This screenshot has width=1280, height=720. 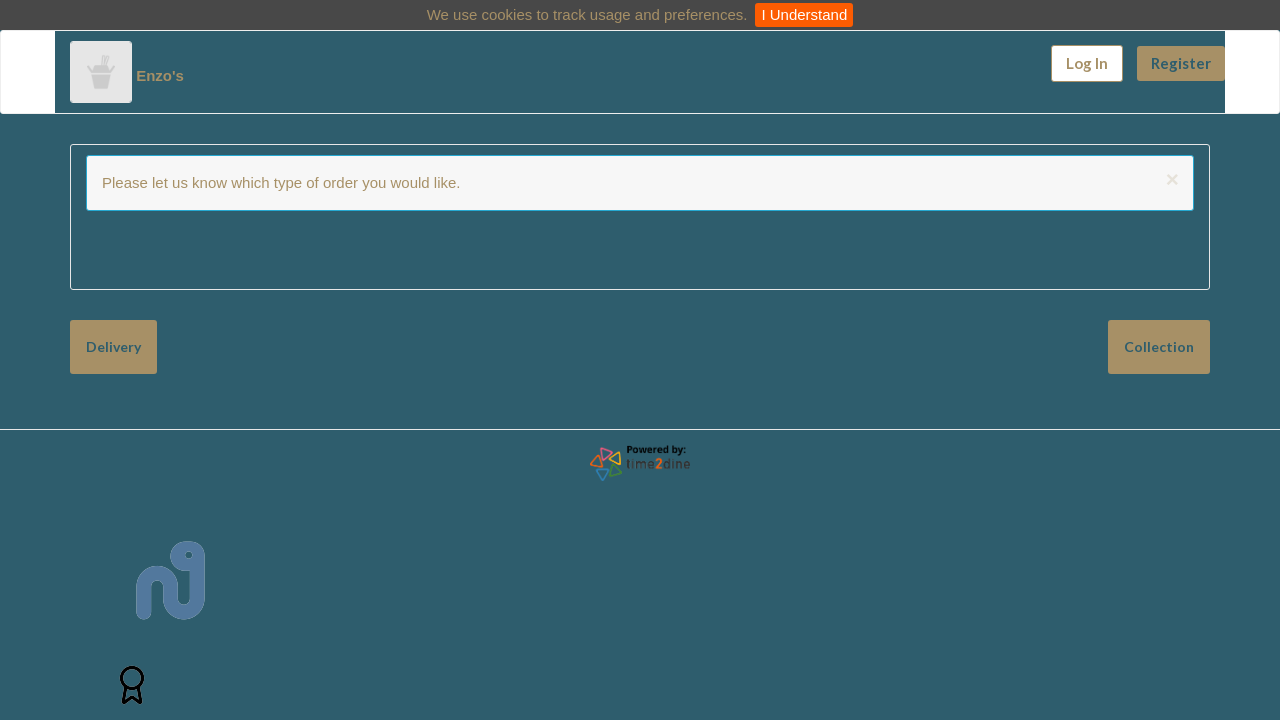 What do you see at coordinates (132, 685) in the screenshot?
I see `view achievements or awards` at bounding box center [132, 685].